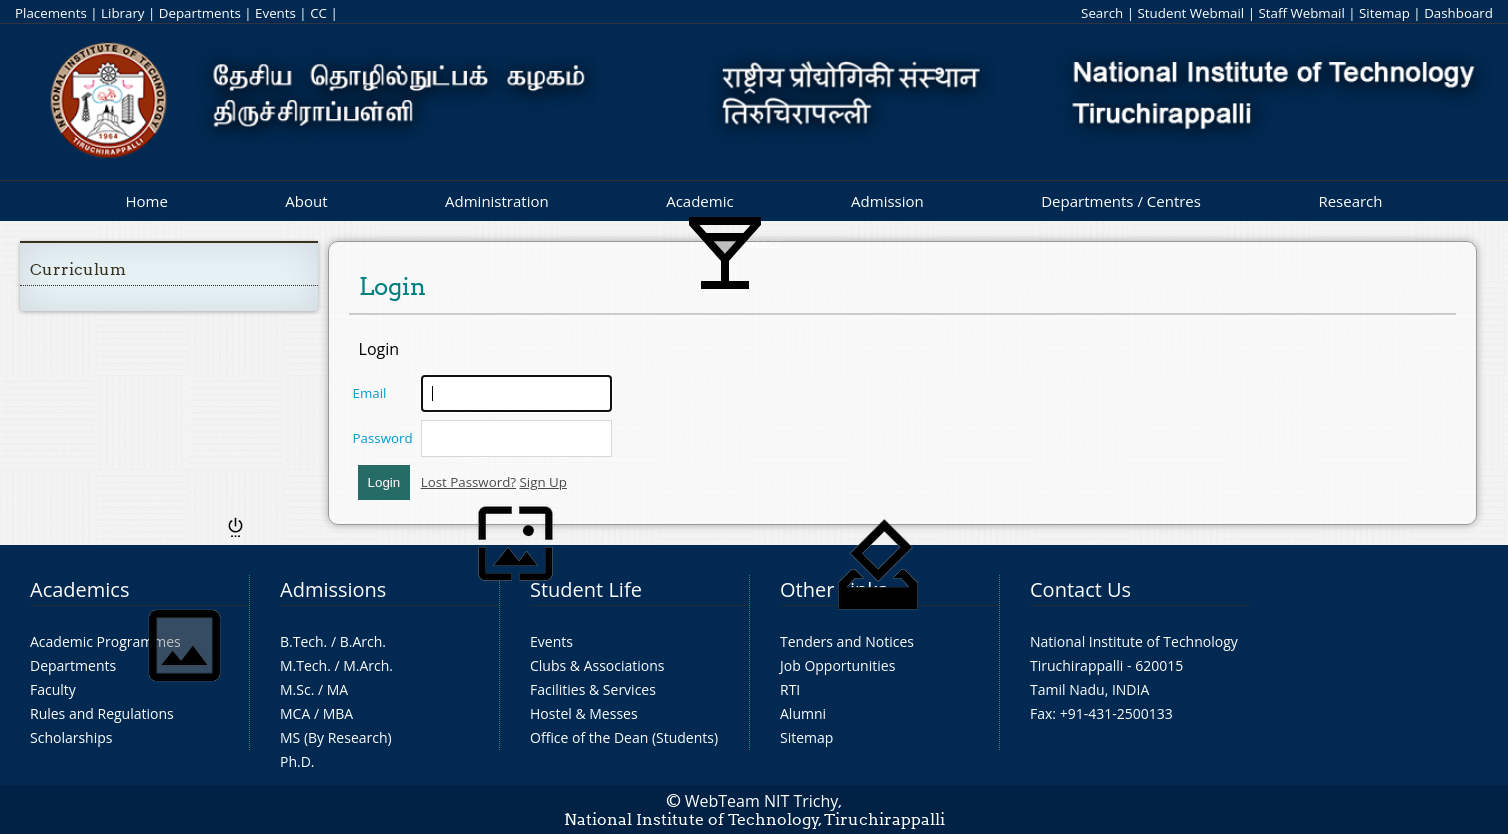  What do you see at coordinates (184, 645) in the screenshot?
I see `insert or add a photo to your content` at bounding box center [184, 645].